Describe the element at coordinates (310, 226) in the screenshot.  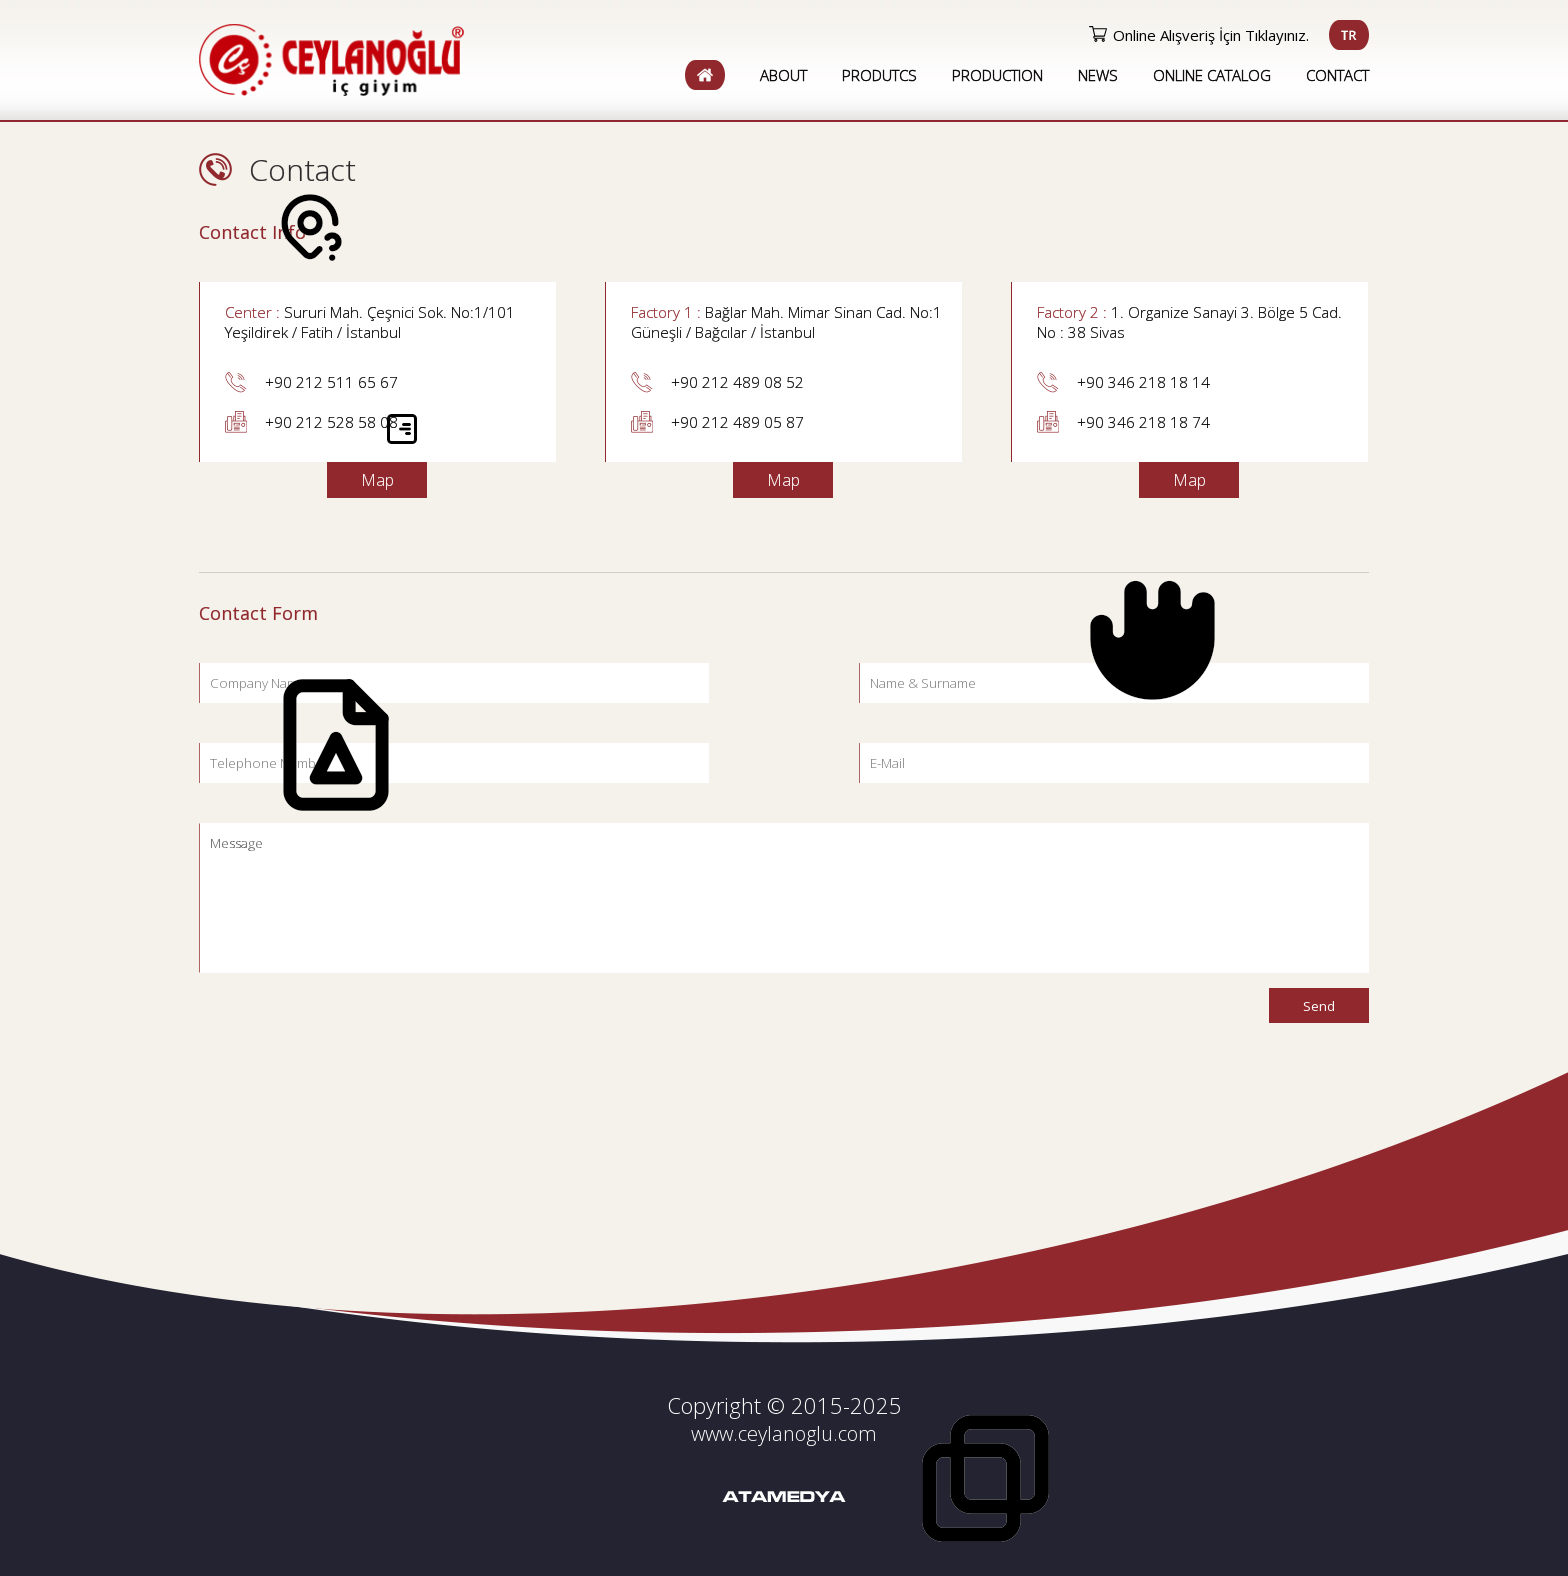
I see `unknown or unconfirmed location` at that location.